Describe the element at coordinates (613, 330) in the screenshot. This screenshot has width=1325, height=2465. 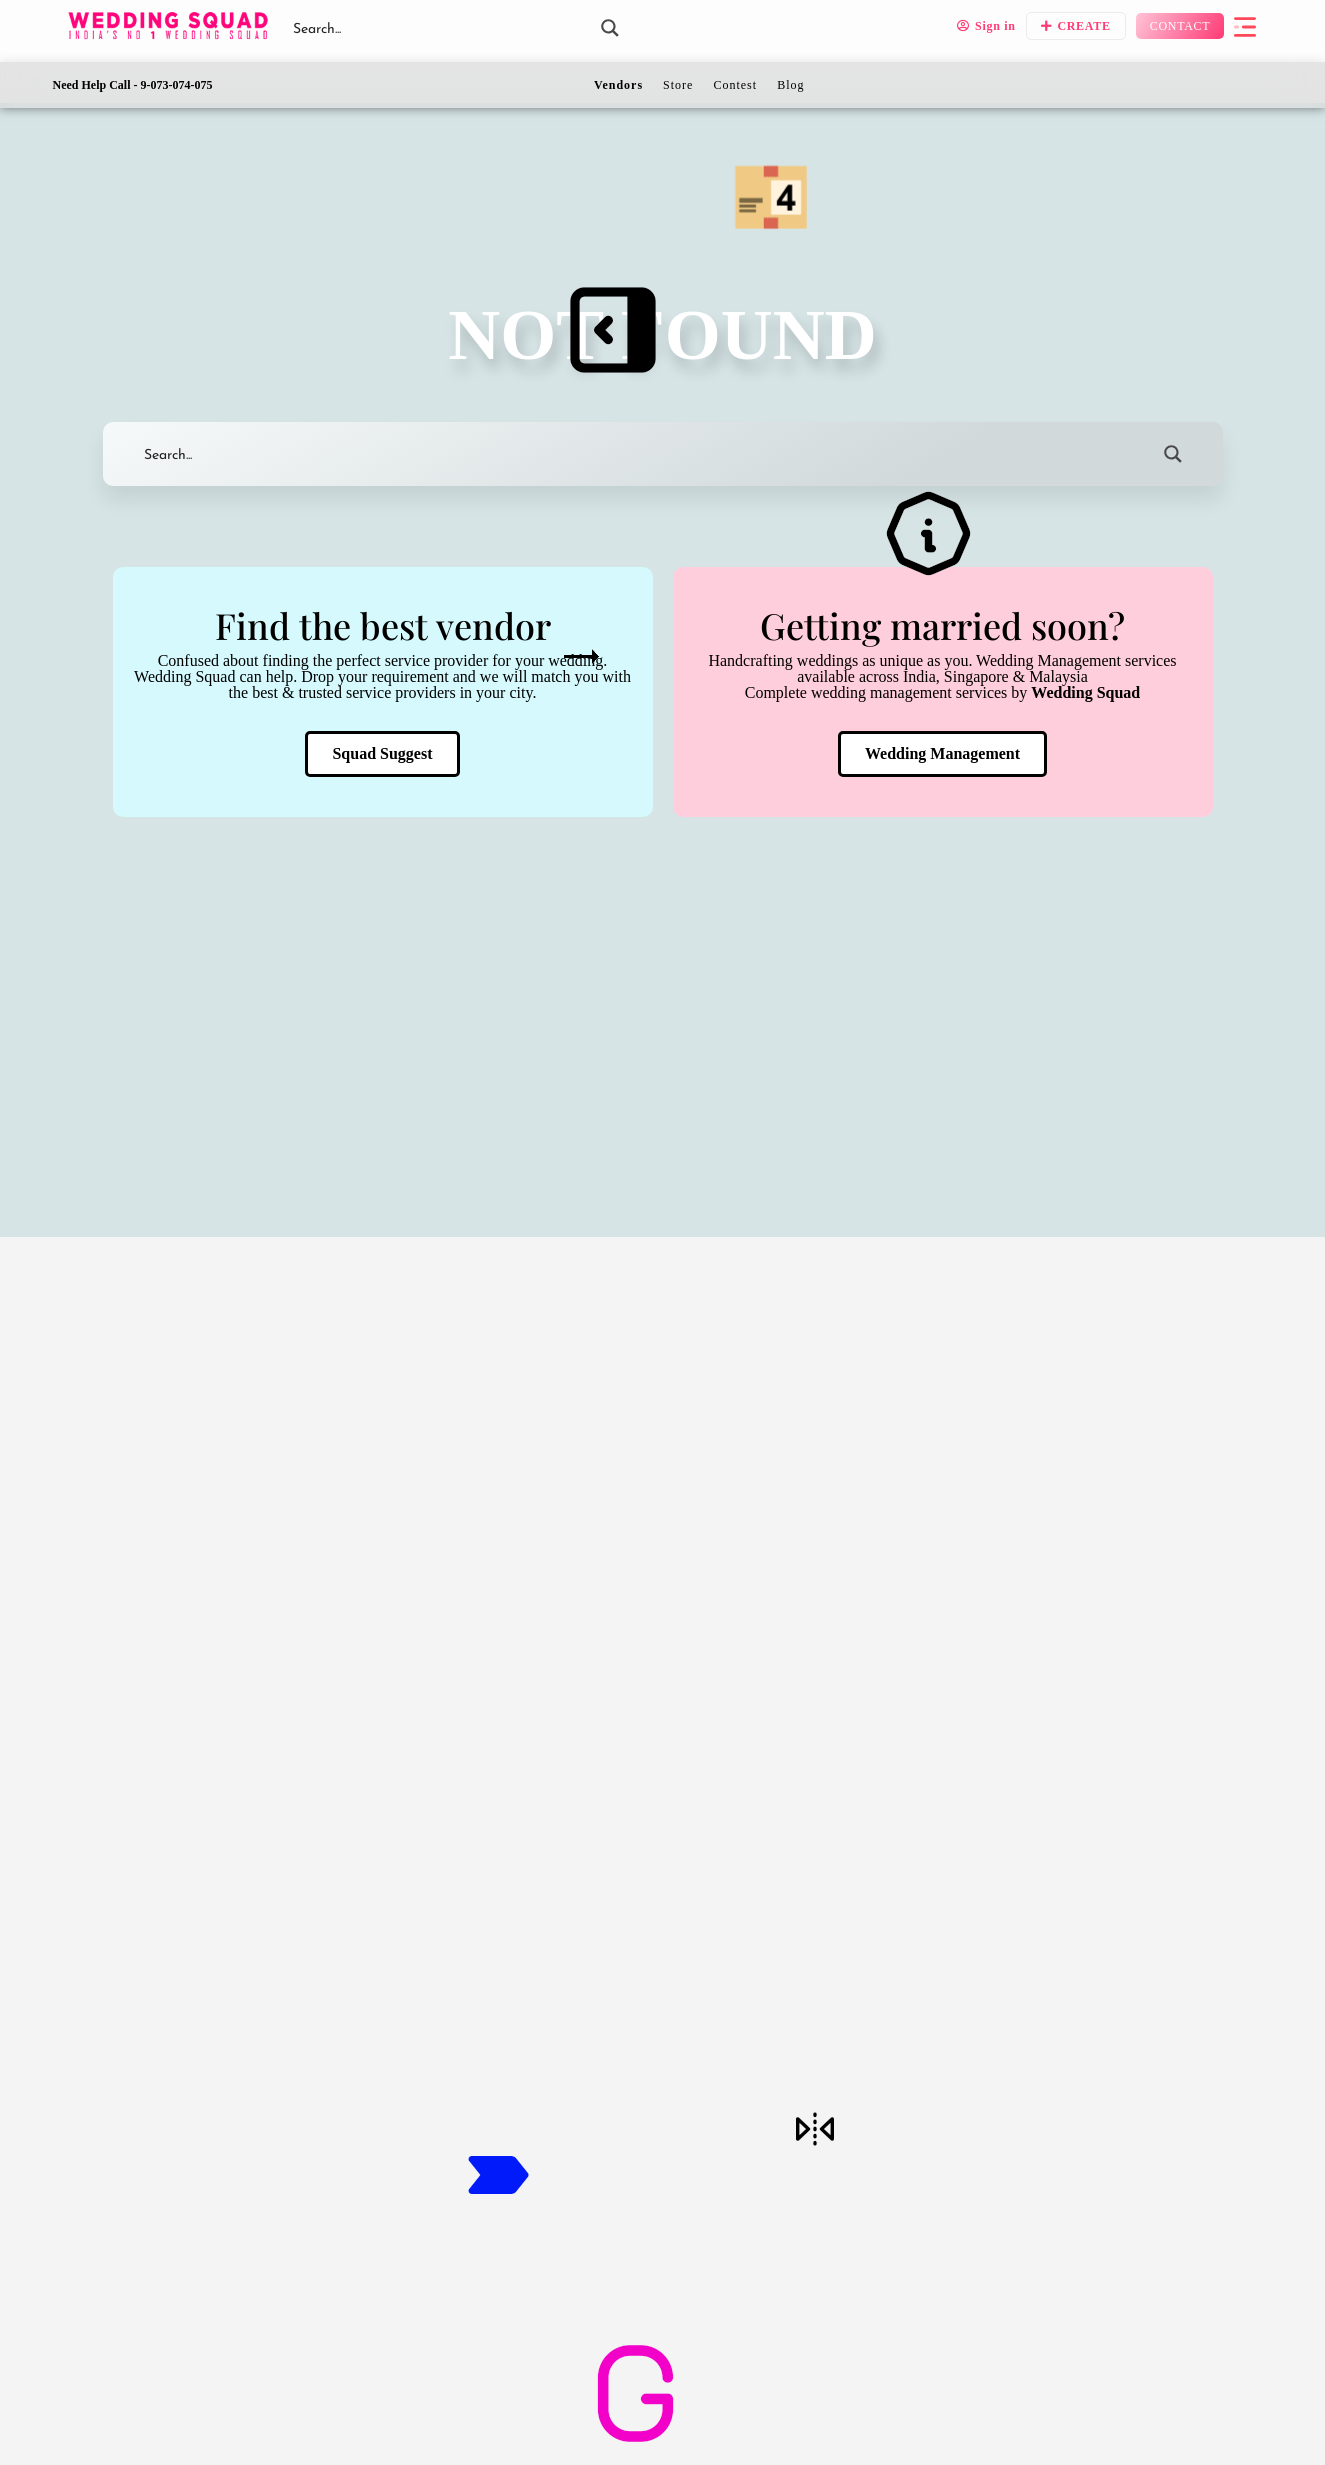
I see `expand the right sidebar panel` at that location.